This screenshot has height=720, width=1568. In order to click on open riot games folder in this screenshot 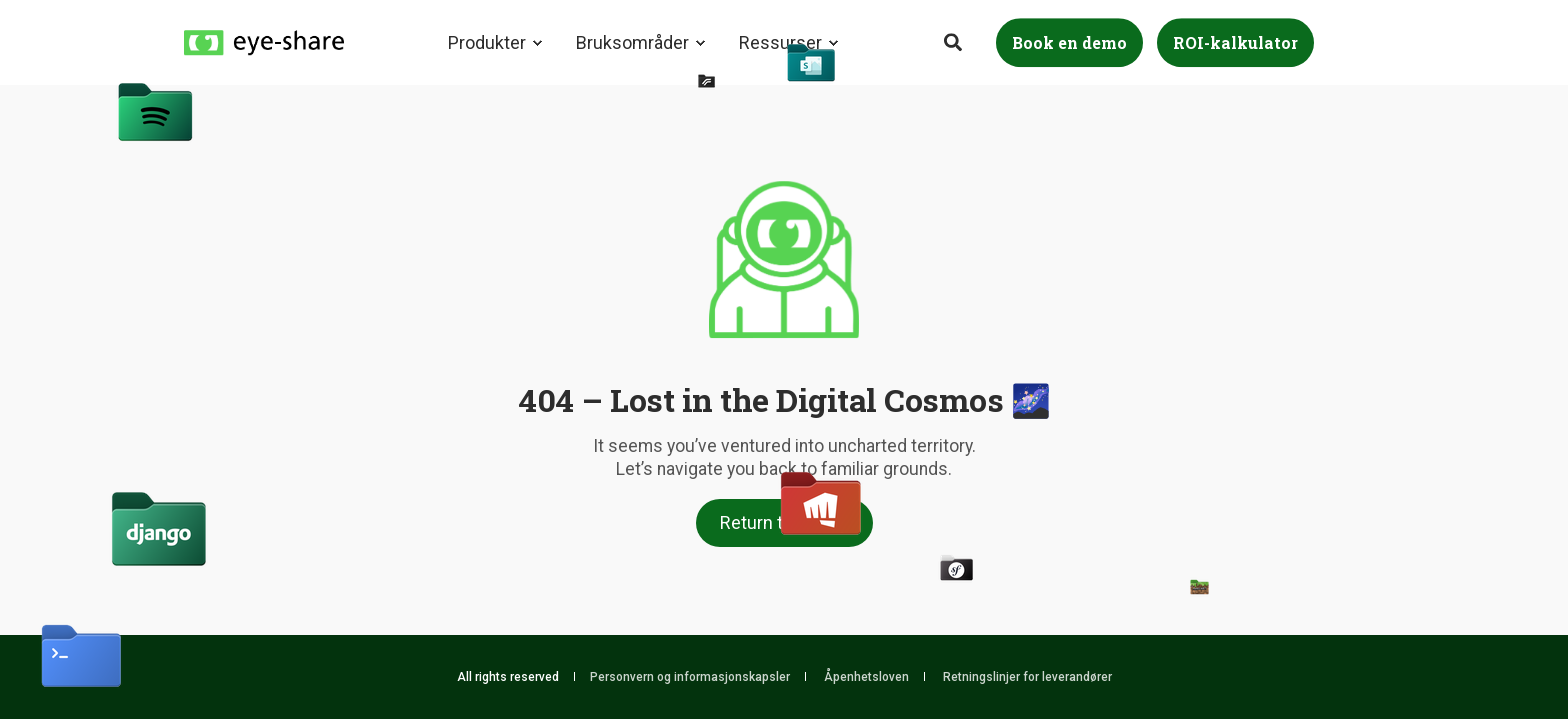, I will do `click(820, 505)`.